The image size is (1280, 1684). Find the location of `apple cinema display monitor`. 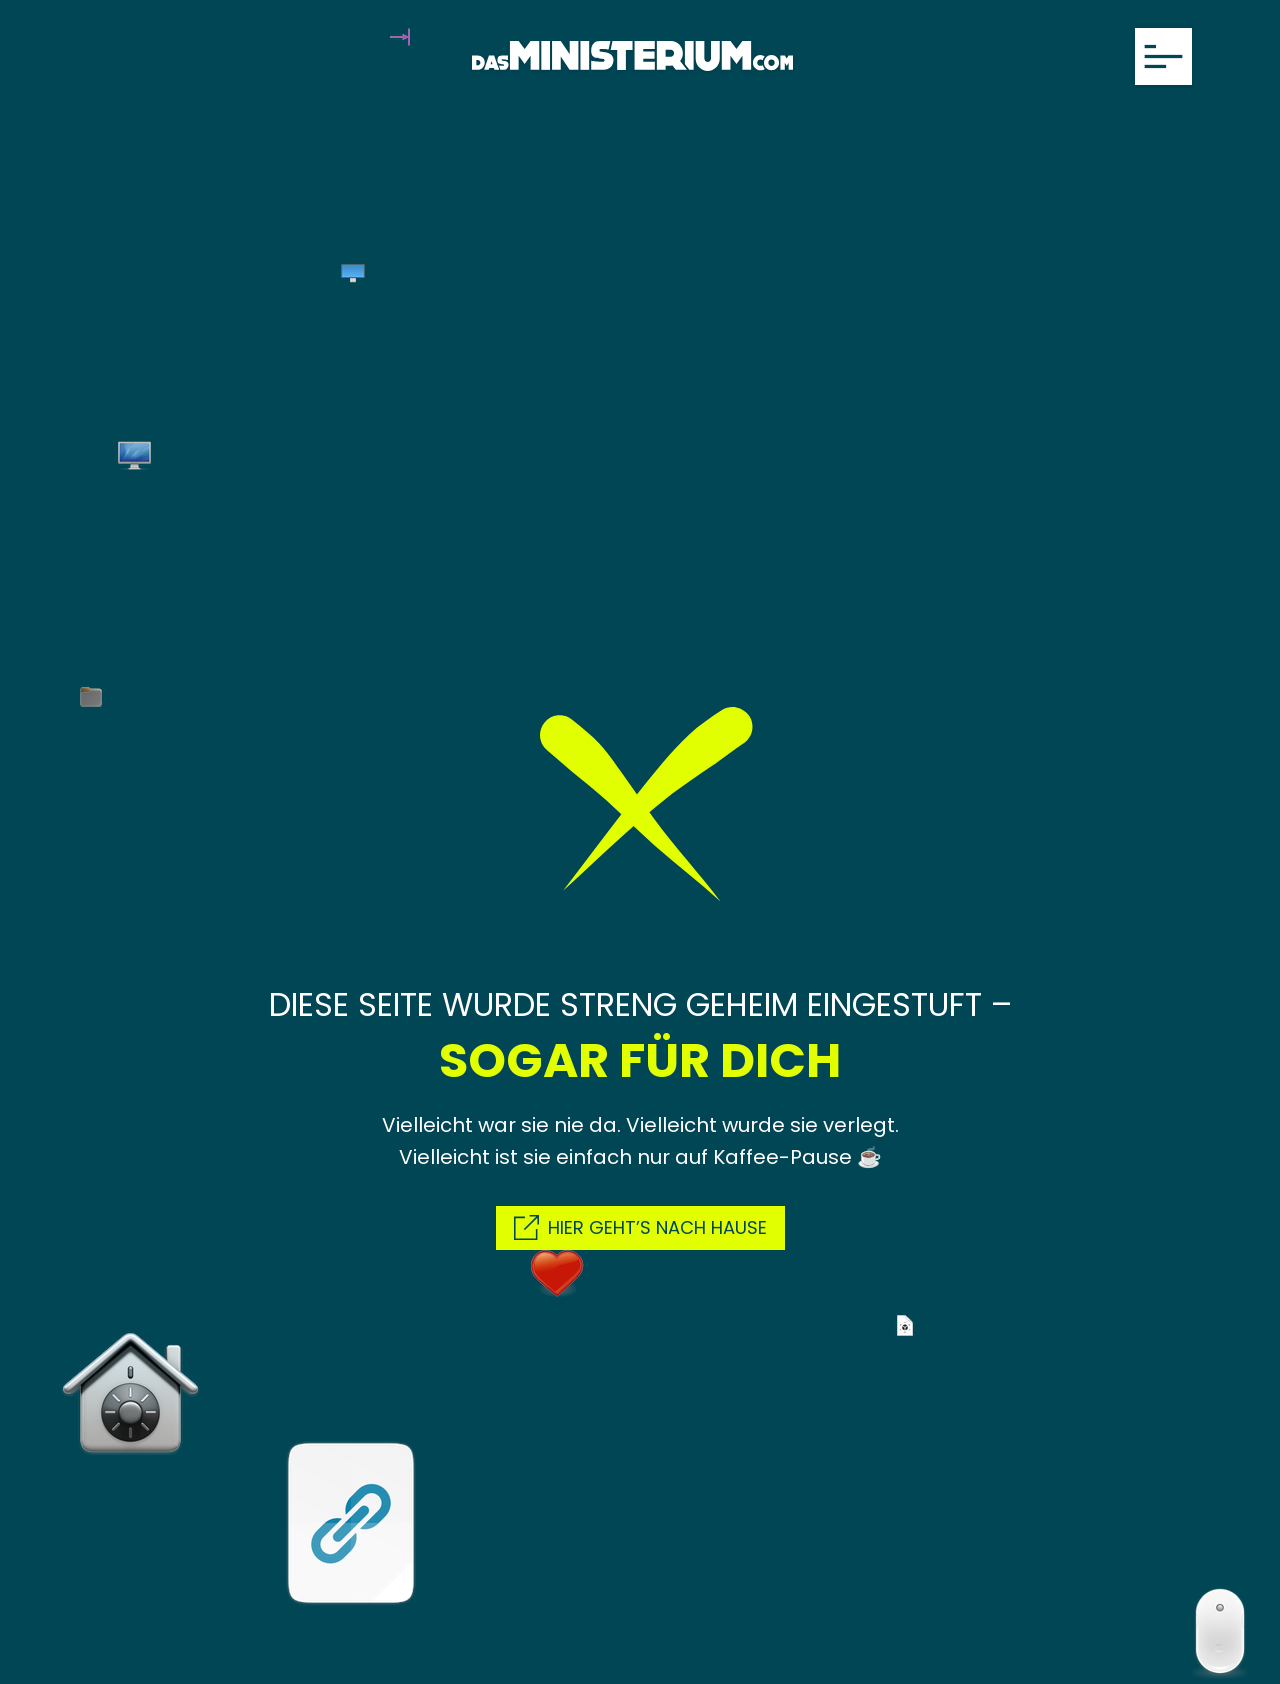

apple cinema display monitor is located at coordinates (134, 454).